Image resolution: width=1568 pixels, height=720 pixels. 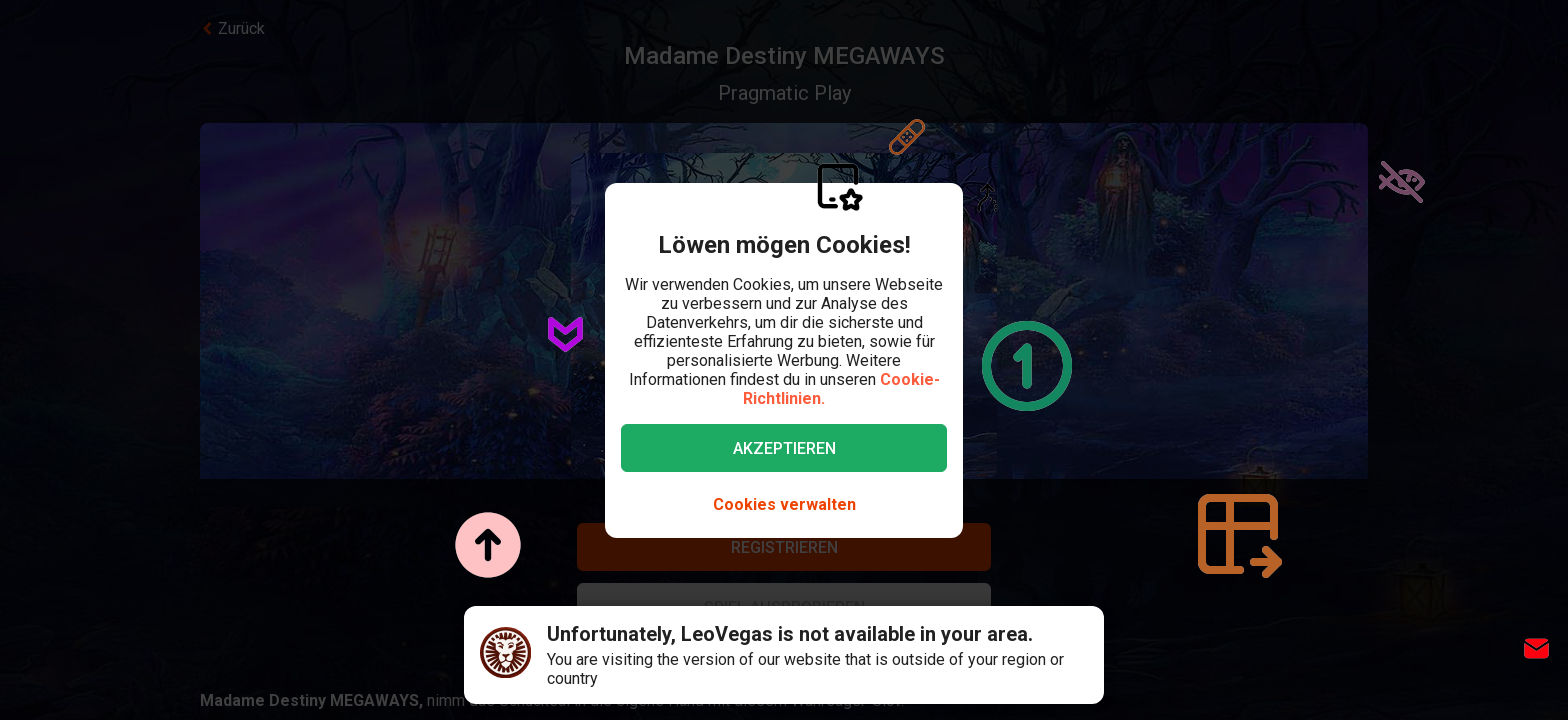 What do you see at coordinates (1027, 366) in the screenshot?
I see `indicates the first step in a process or tutorial` at bounding box center [1027, 366].